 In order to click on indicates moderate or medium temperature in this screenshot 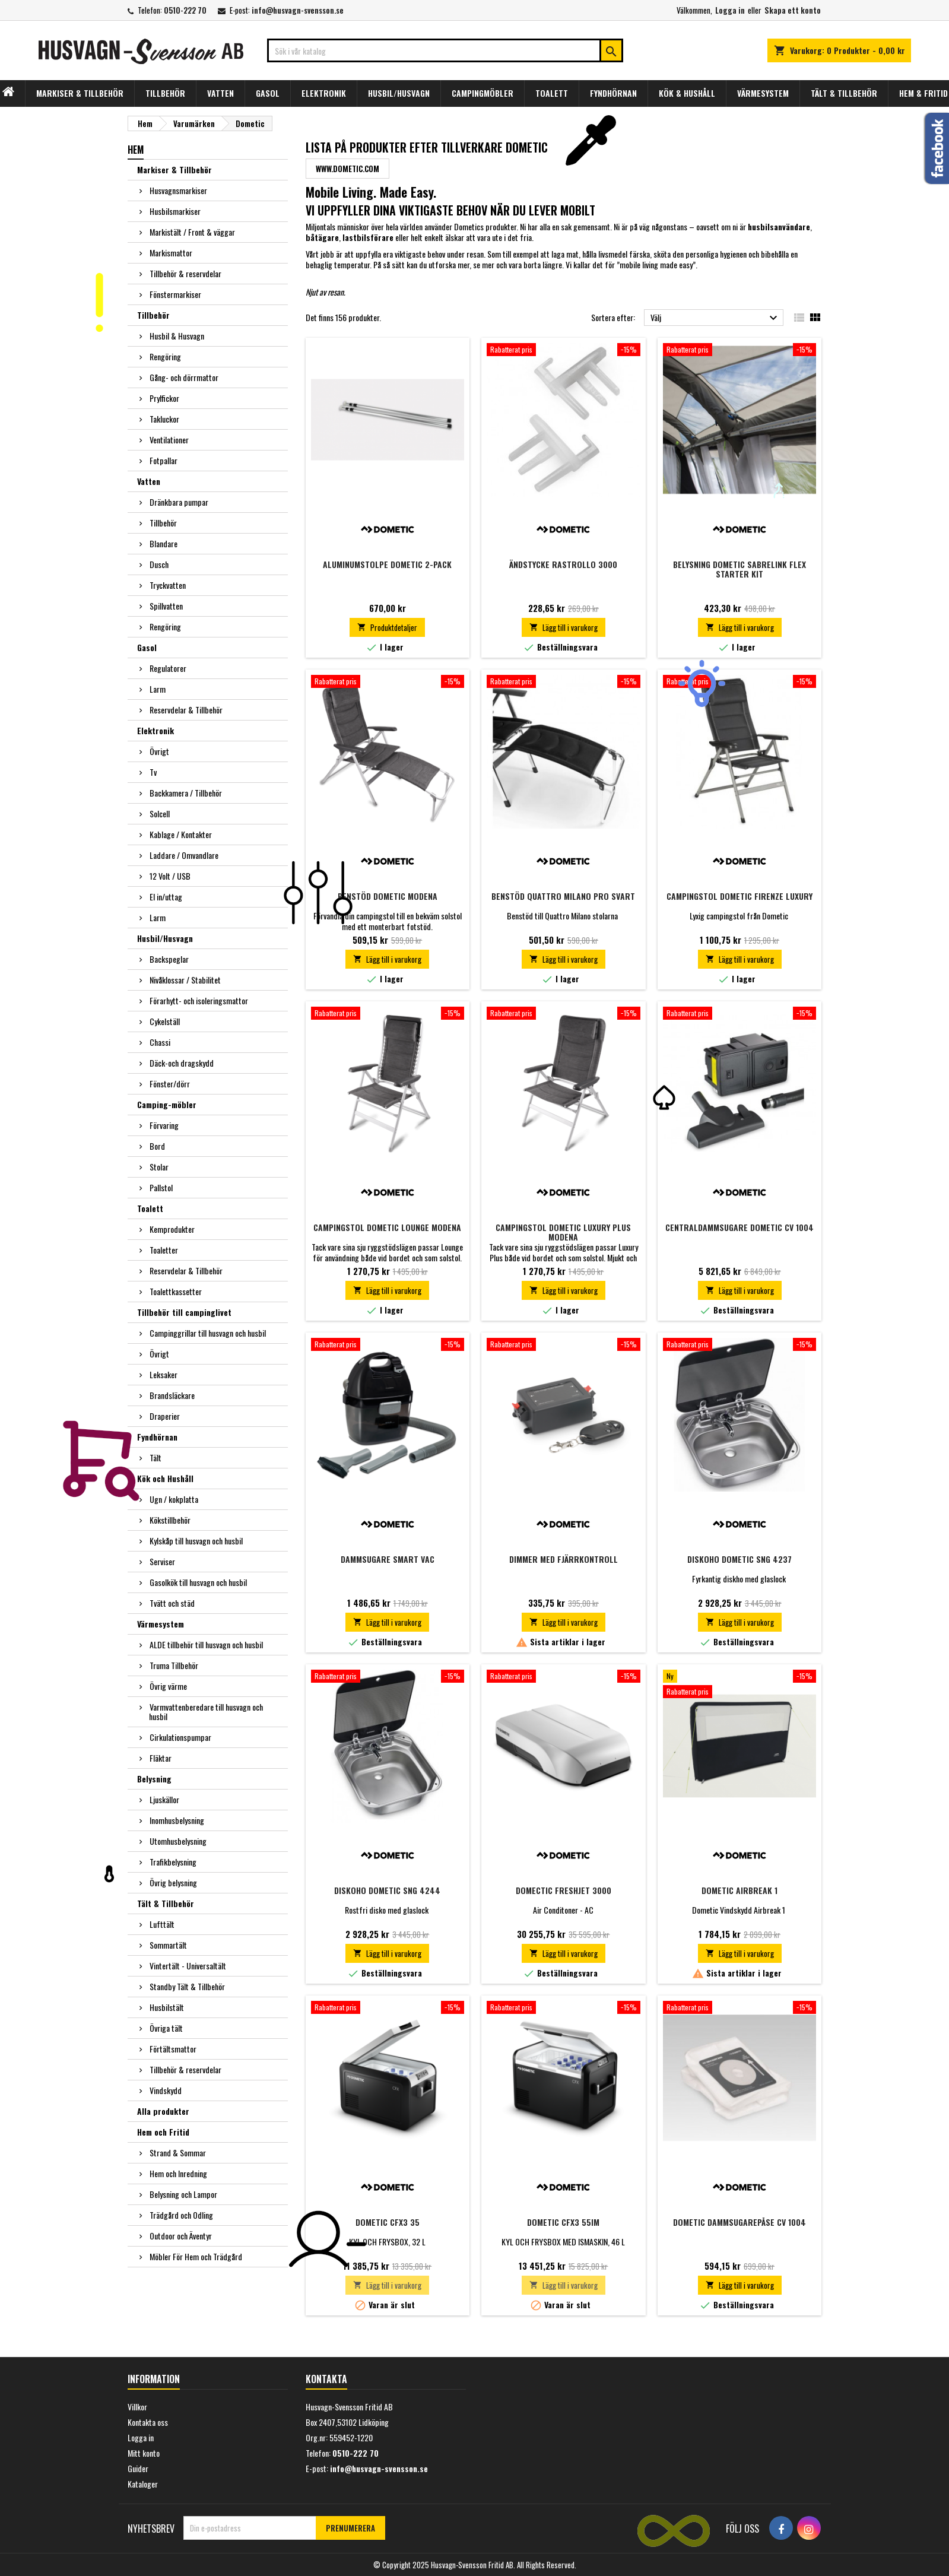, I will do `click(109, 1874)`.